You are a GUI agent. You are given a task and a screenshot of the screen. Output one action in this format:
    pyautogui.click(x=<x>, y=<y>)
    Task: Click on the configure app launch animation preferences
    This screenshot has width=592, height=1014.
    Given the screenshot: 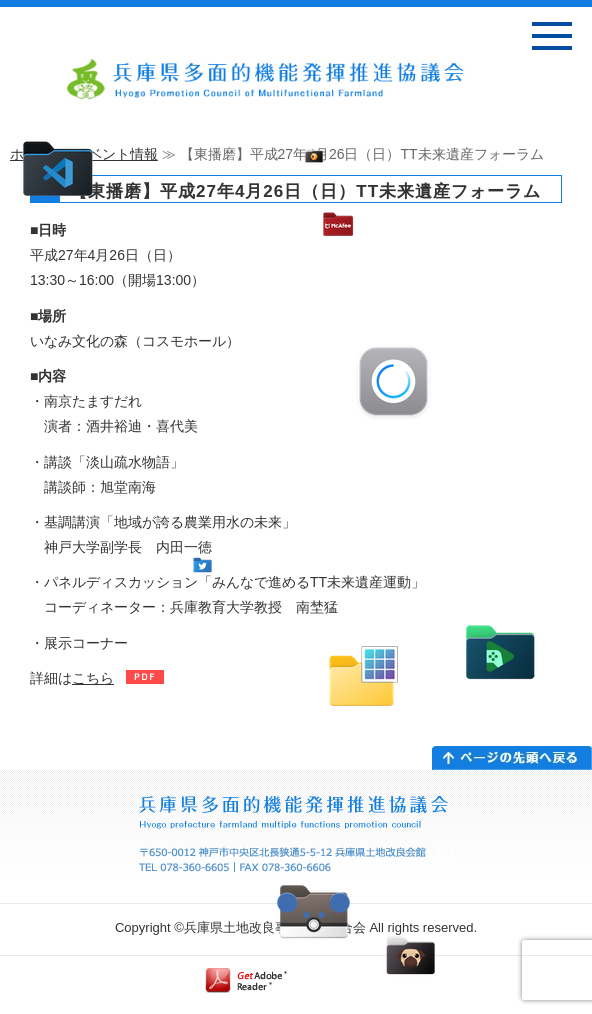 What is the action you would take?
    pyautogui.click(x=393, y=382)
    